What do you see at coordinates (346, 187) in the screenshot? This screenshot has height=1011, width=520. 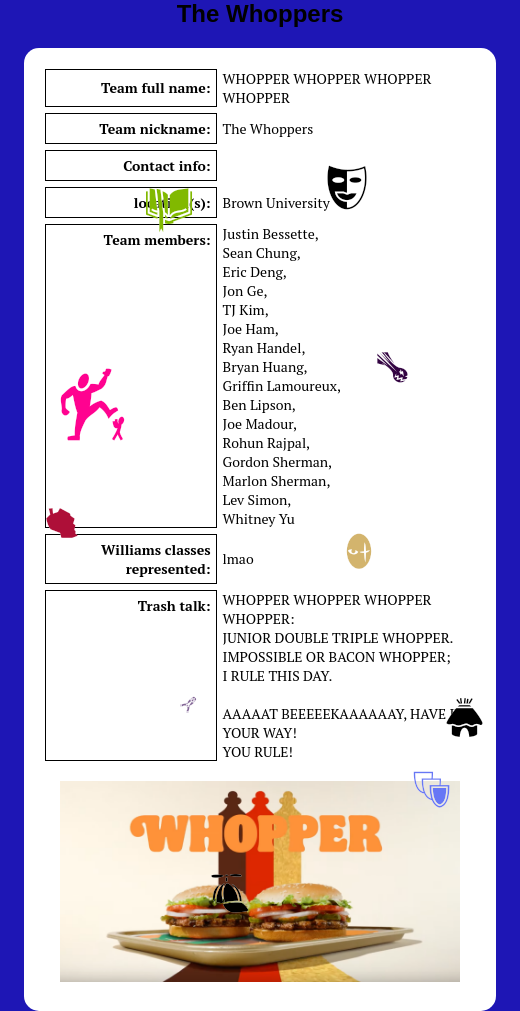 I see `toggle between theater or drama mode` at bounding box center [346, 187].